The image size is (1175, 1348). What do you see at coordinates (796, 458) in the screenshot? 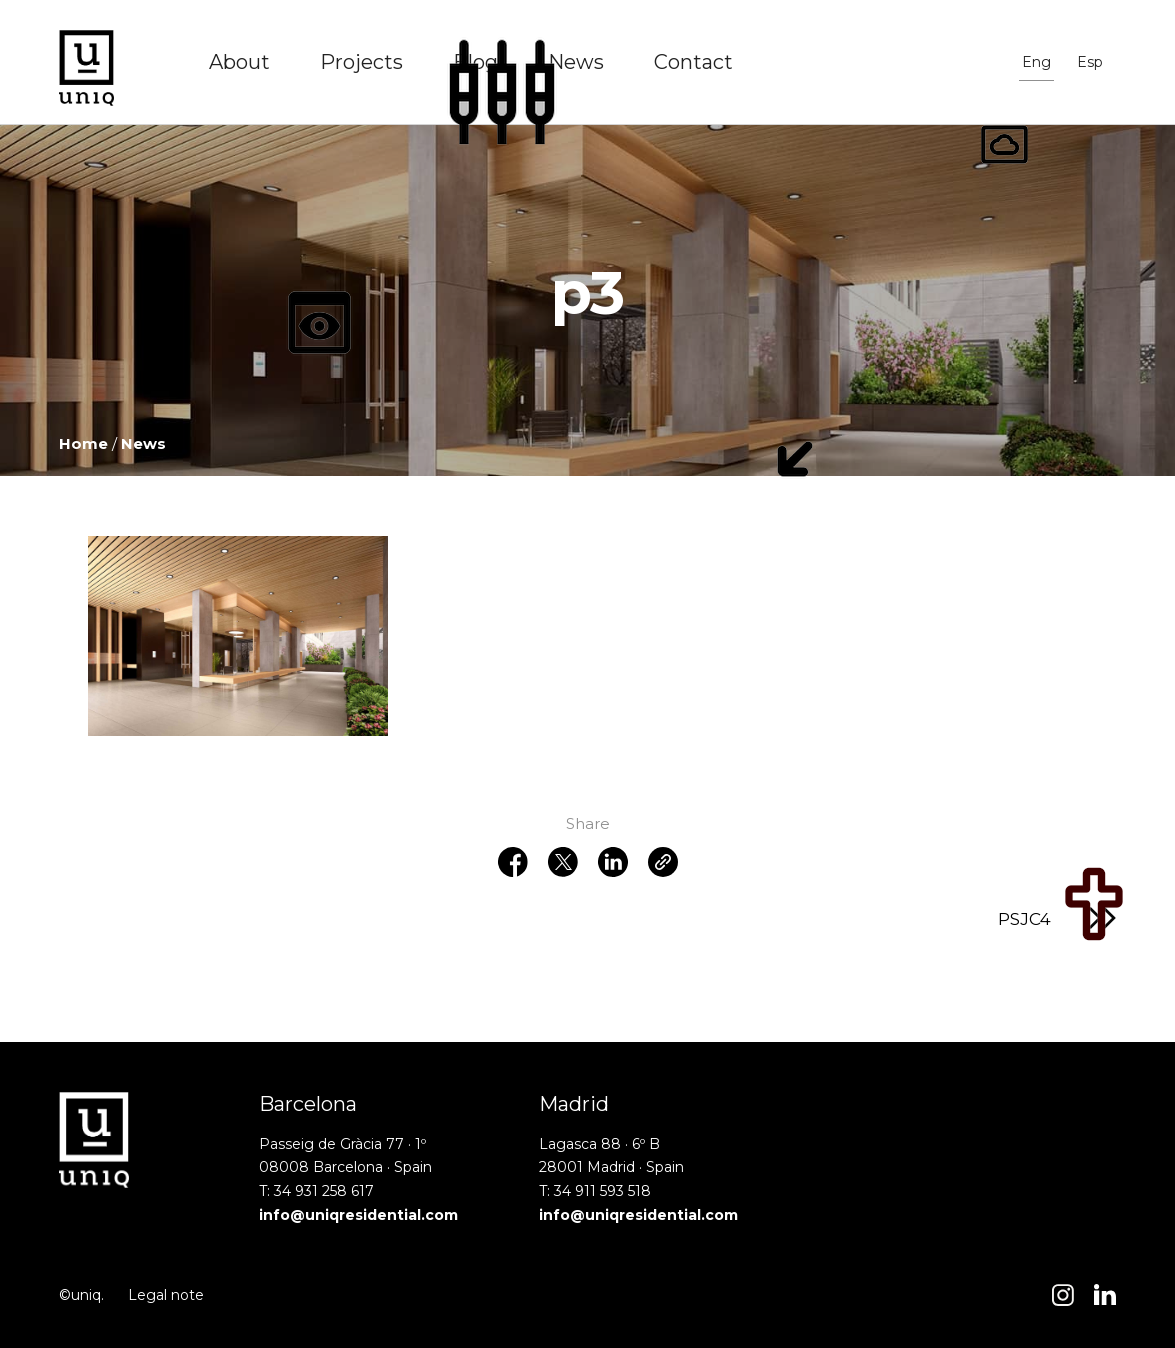
I see `access transit entry or exit points` at bounding box center [796, 458].